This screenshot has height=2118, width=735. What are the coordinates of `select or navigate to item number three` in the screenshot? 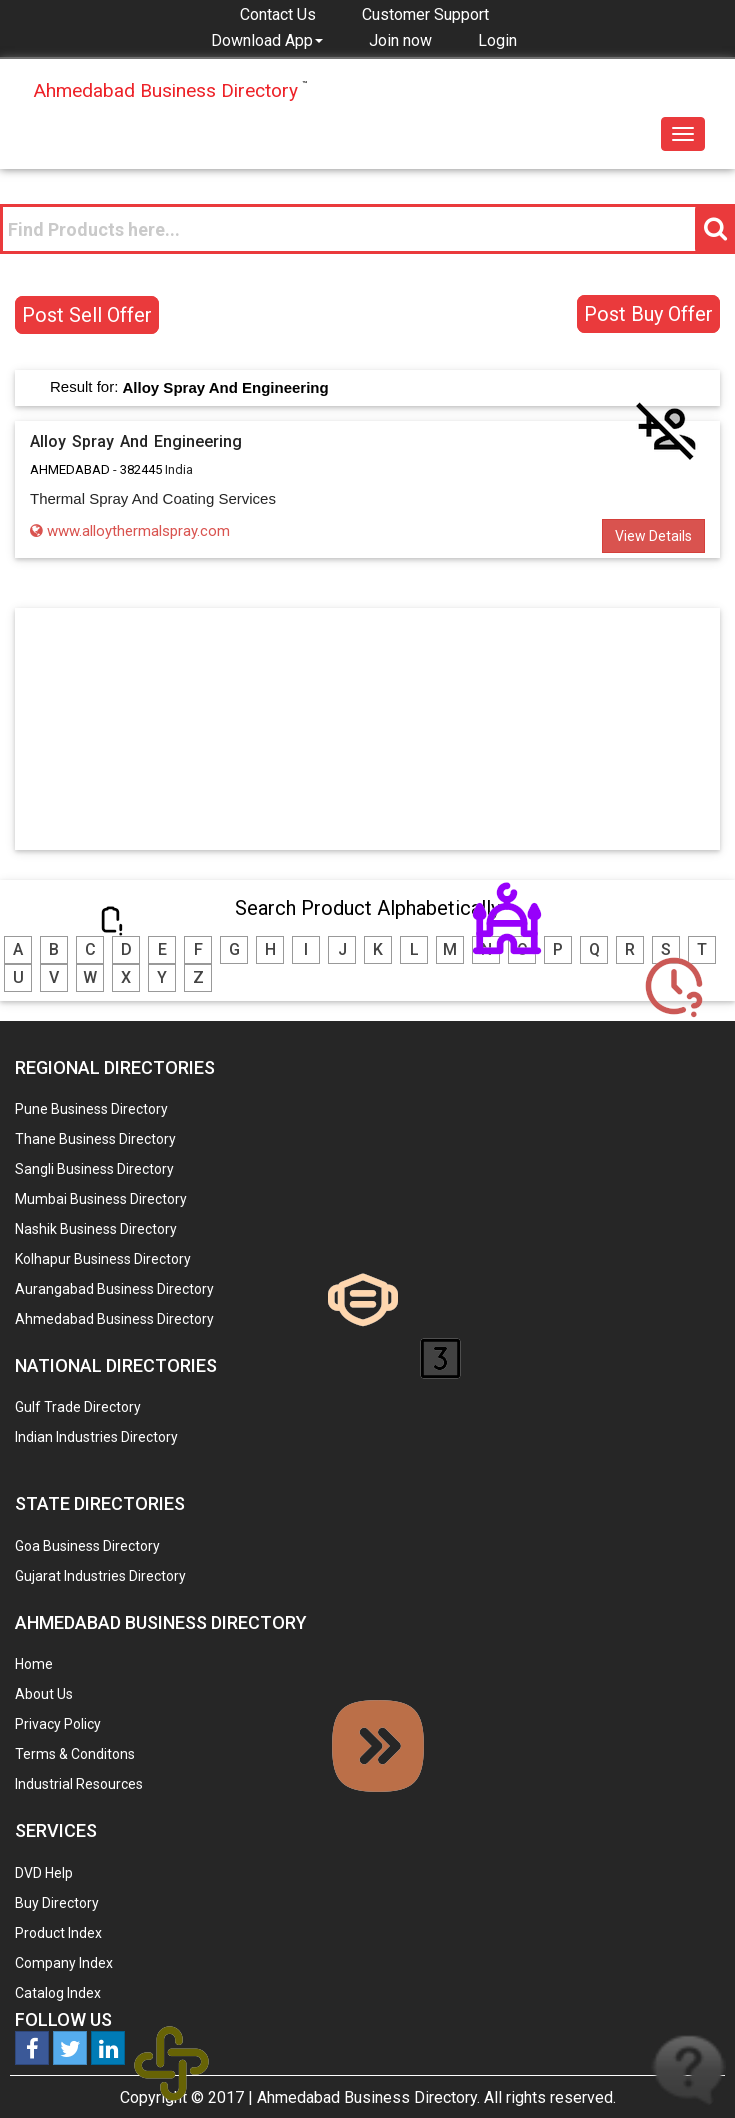 It's located at (440, 1358).